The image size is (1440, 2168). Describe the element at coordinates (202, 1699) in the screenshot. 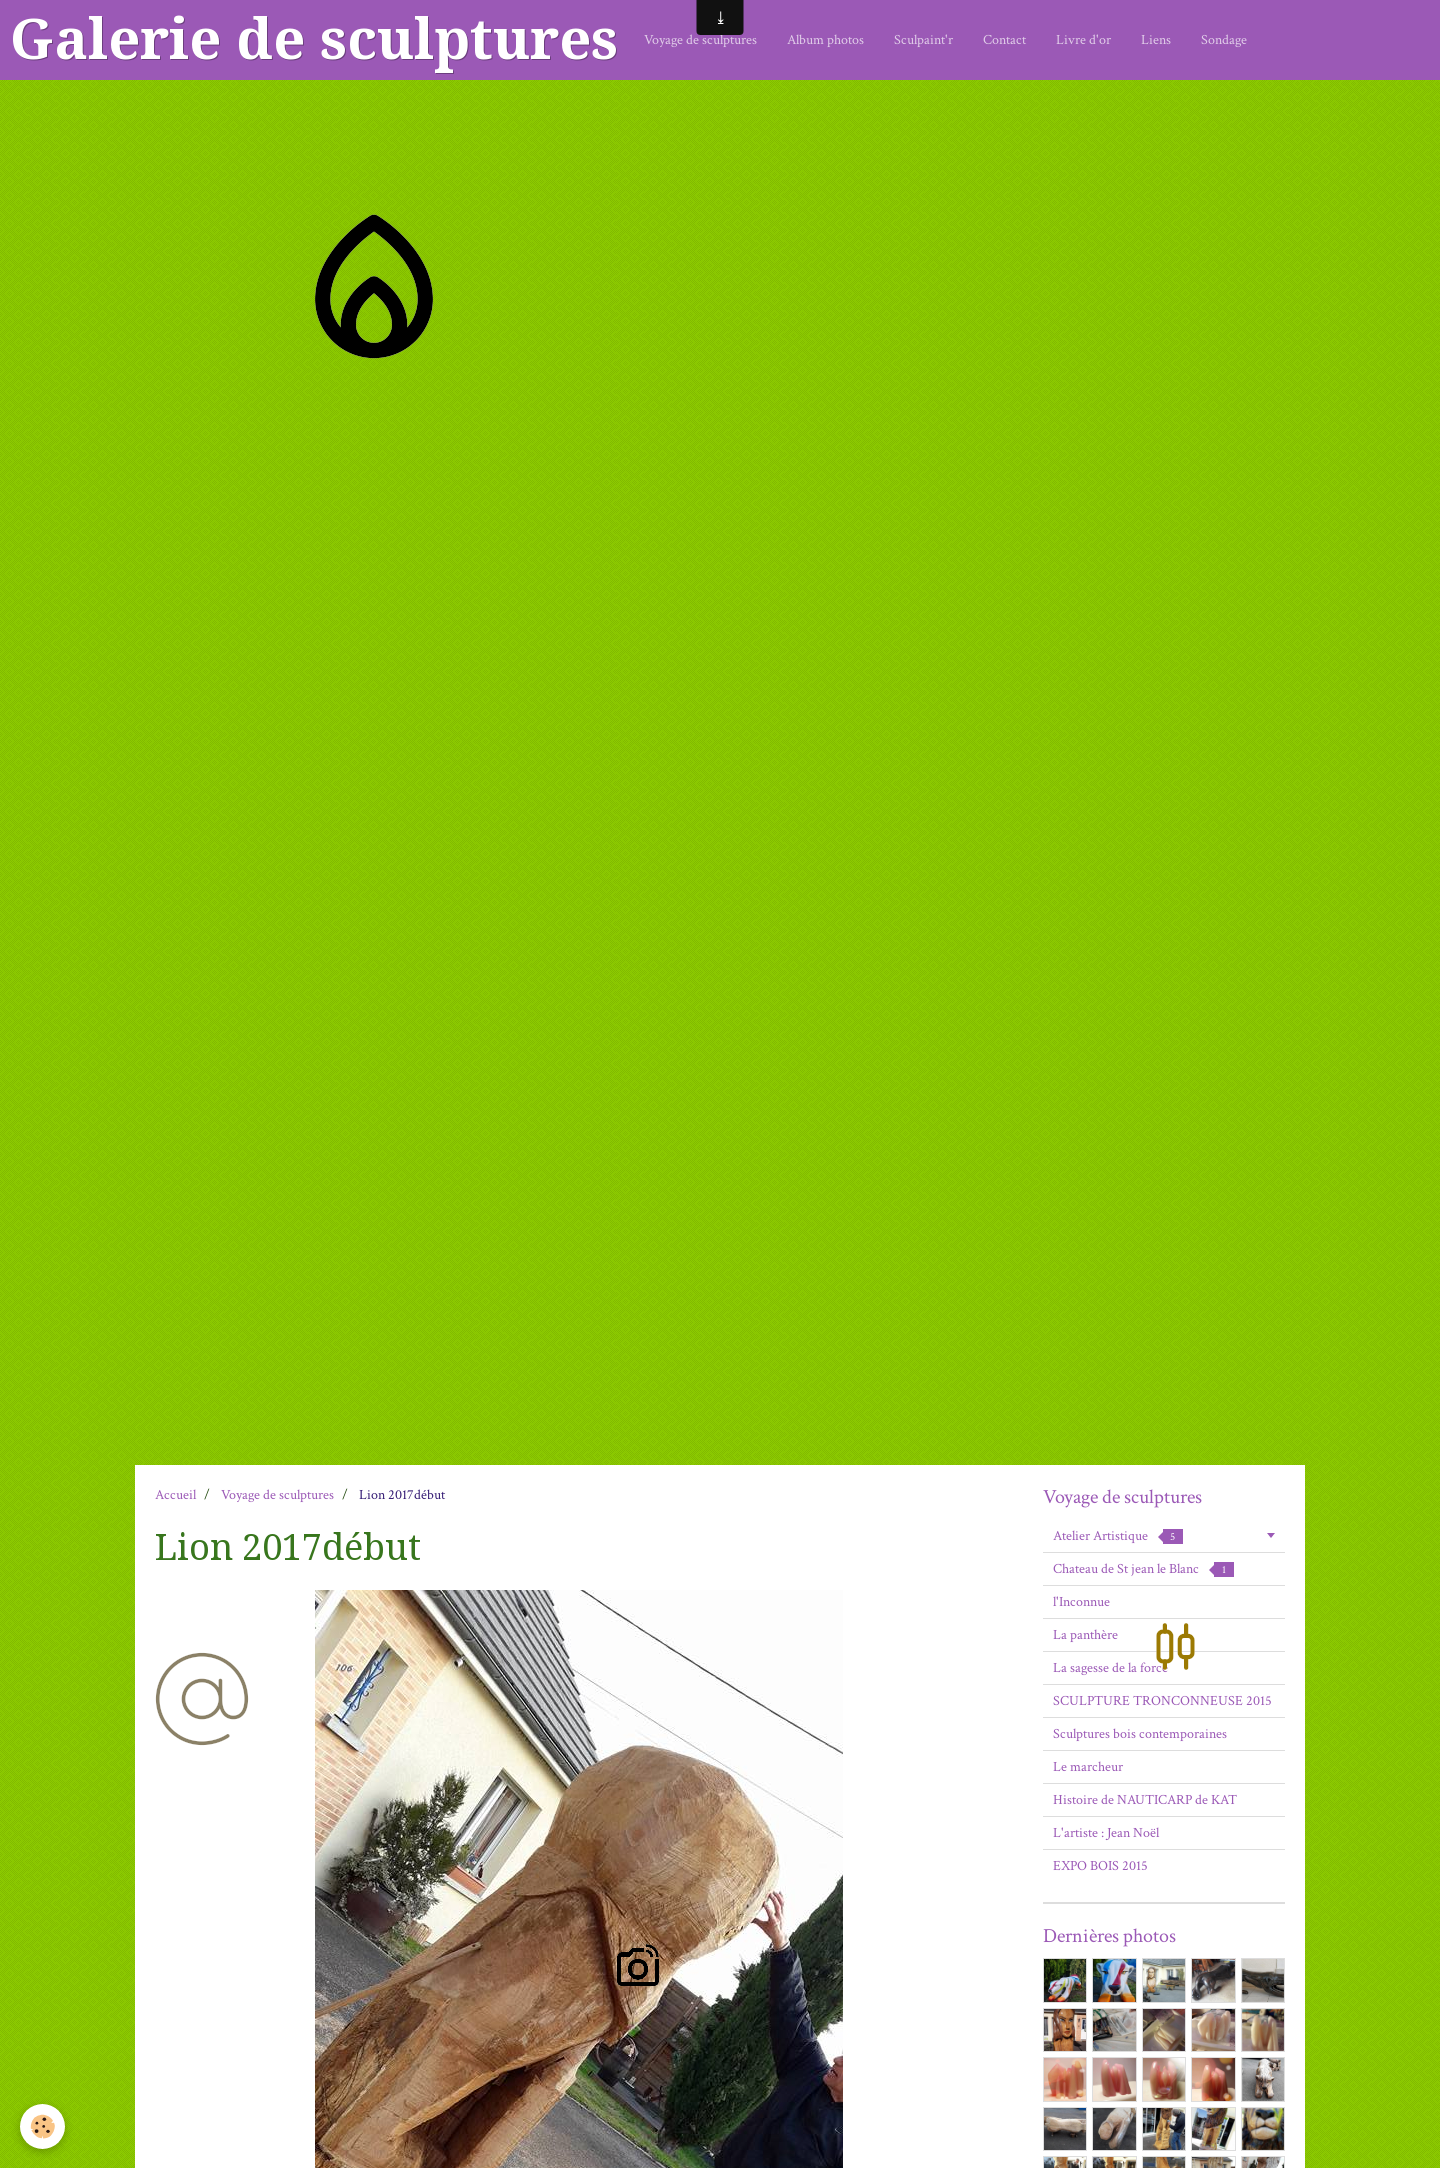

I see `mention a user in a post or comment` at that location.